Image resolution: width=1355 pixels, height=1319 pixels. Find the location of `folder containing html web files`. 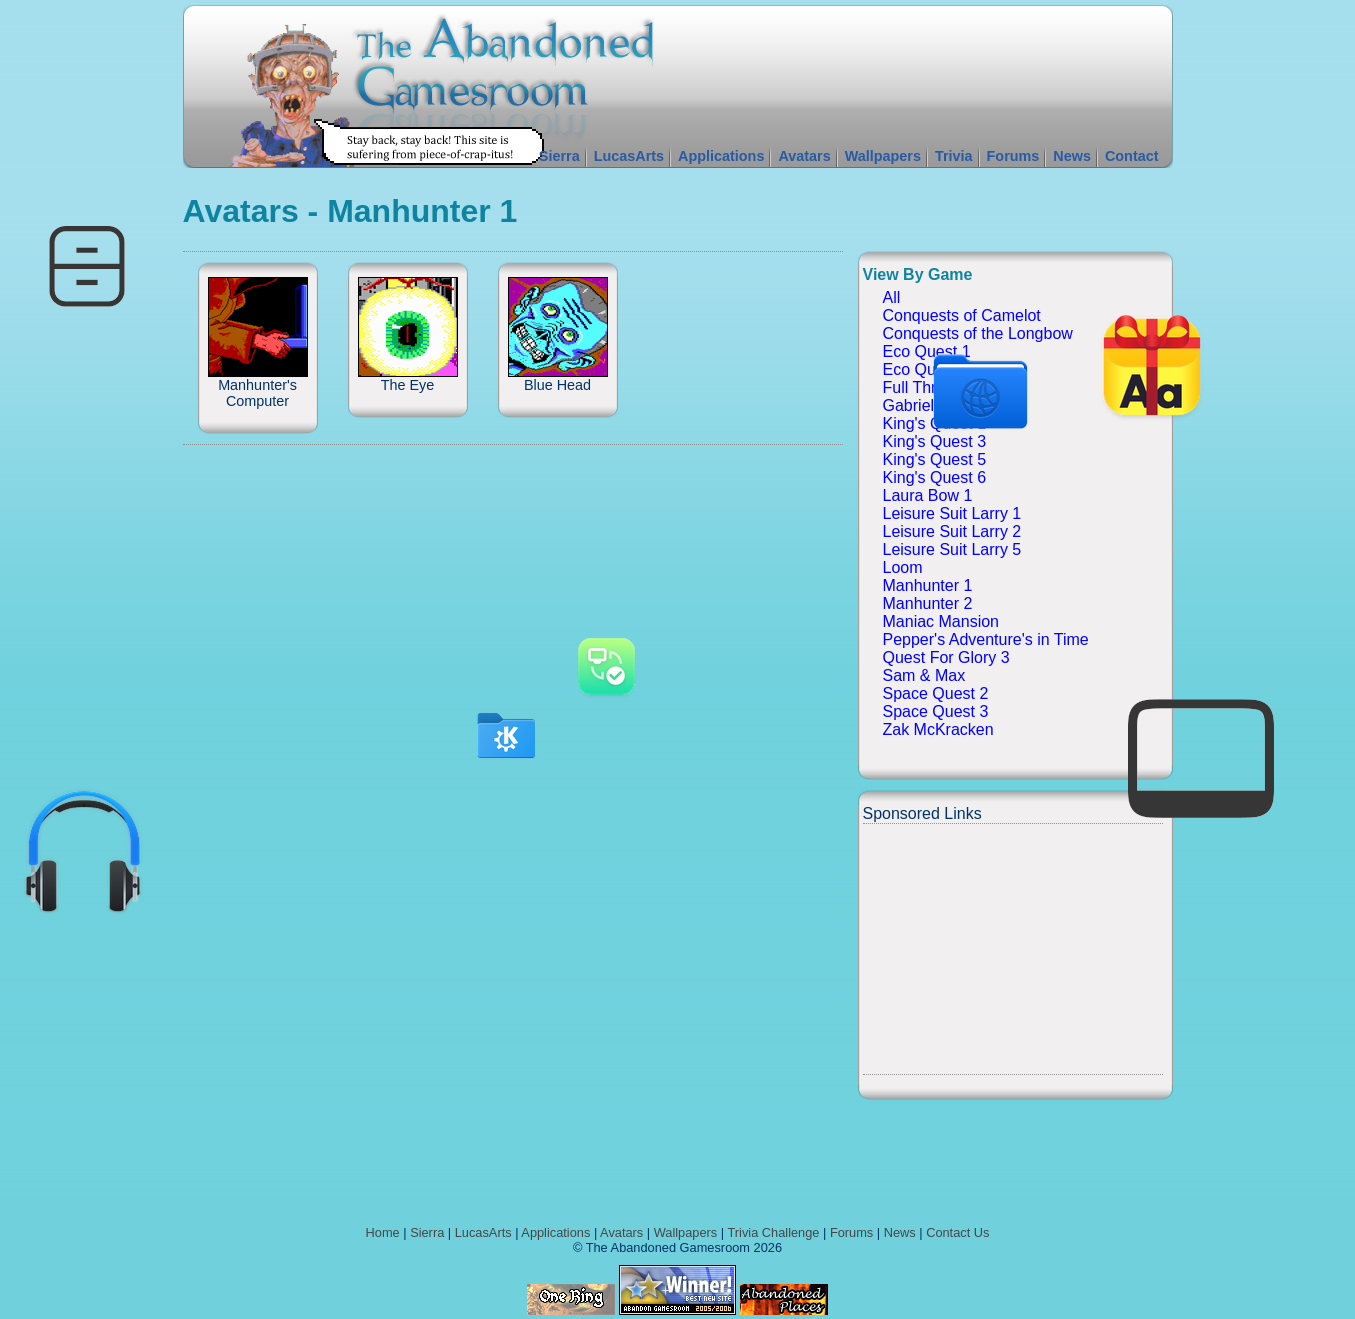

folder containing html web files is located at coordinates (980, 391).